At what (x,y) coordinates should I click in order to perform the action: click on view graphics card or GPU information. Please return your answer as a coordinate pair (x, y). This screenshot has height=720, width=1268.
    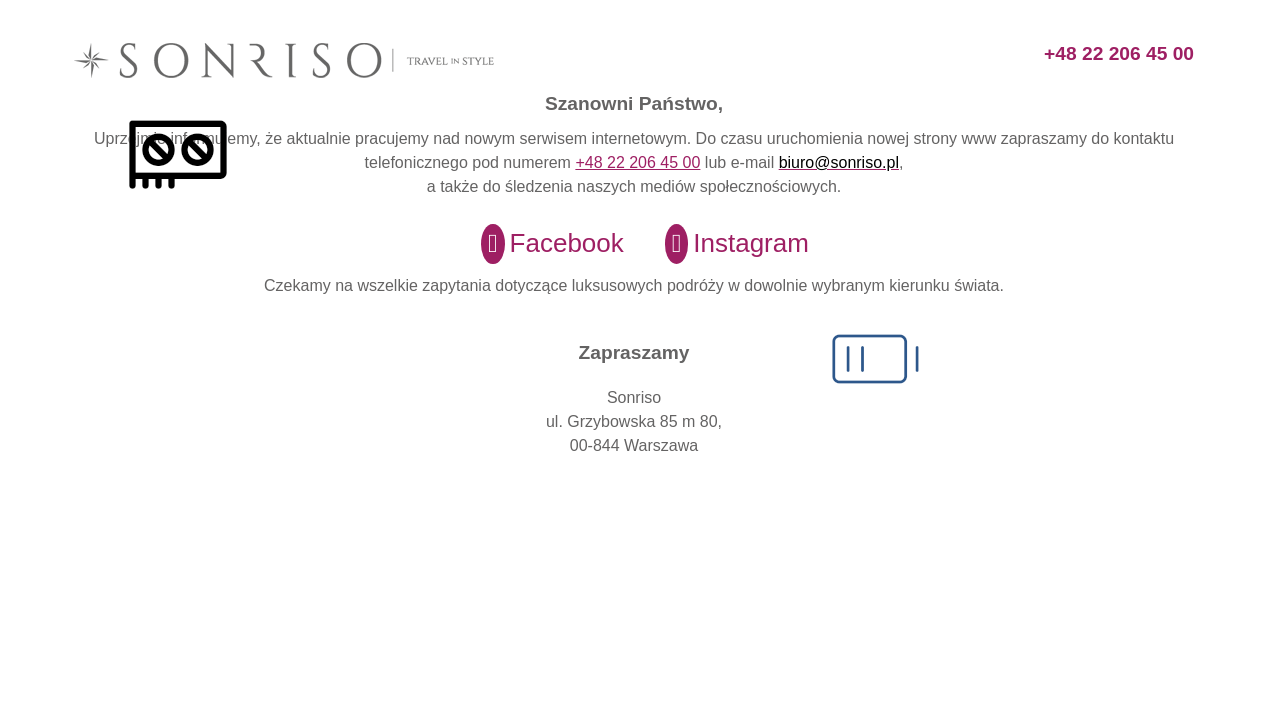
    Looking at the image, I should click on (178, 153).